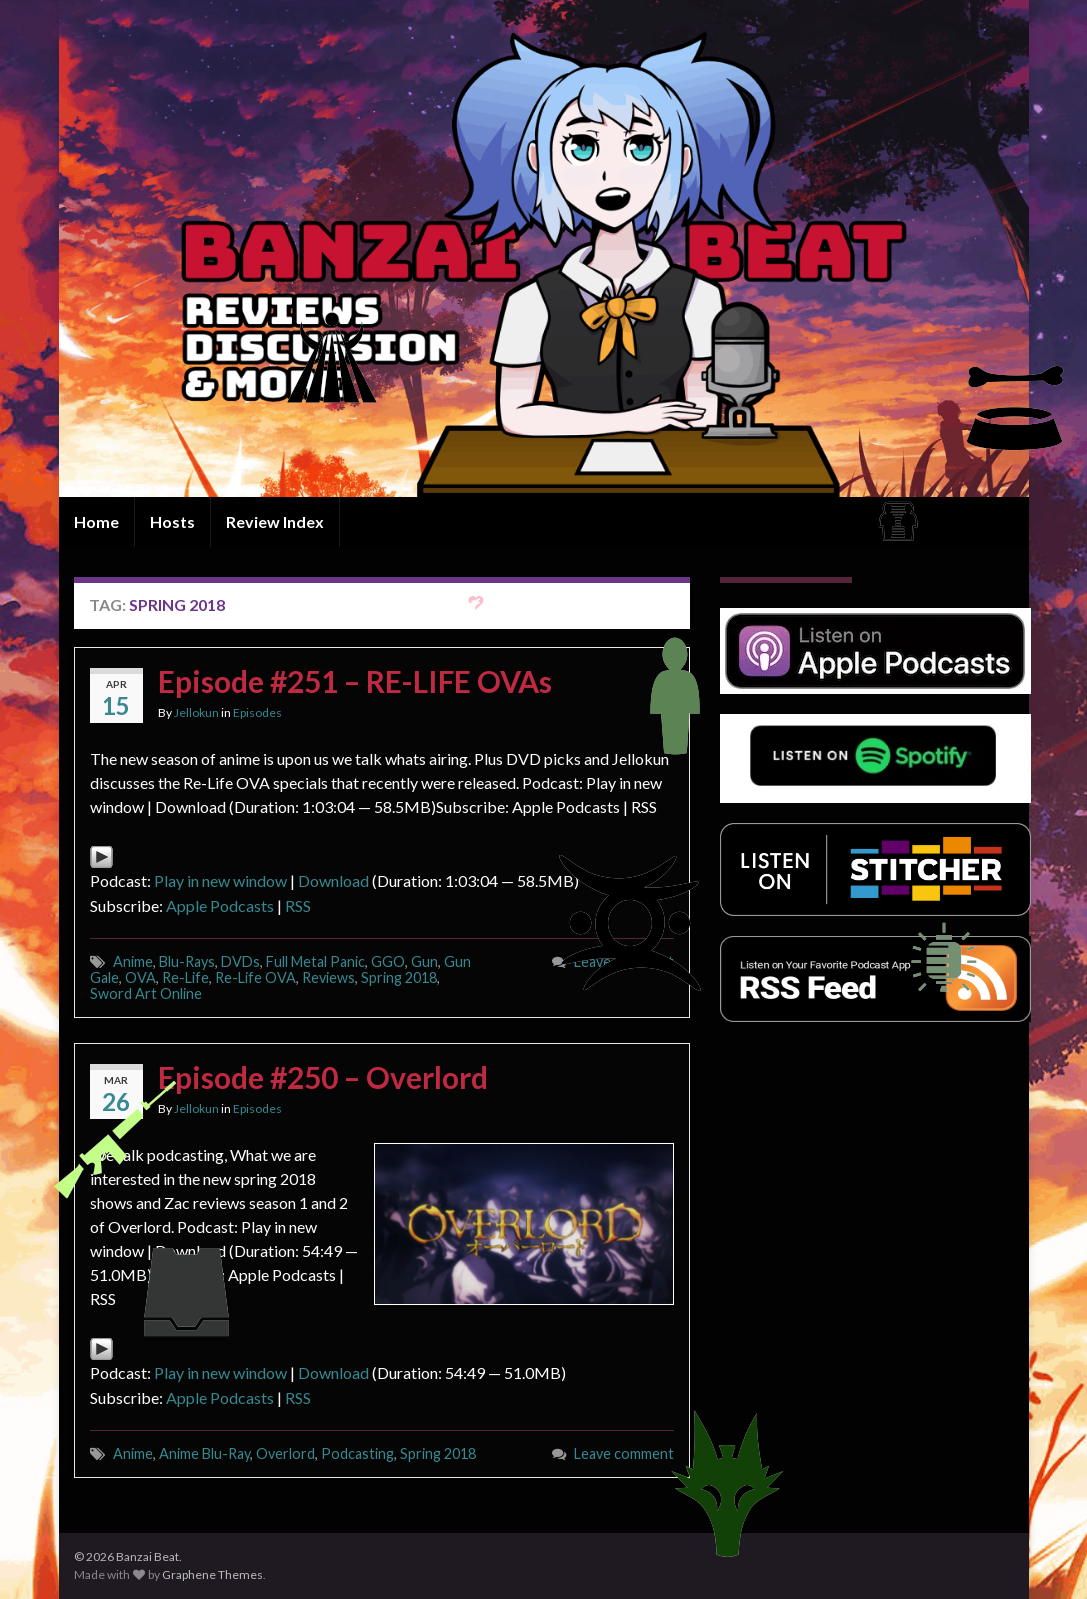  What do you see at coordinates (1014, 403) in the screenshot?
I see `access pet feeding schedule` at bounding box center [1014, 403].